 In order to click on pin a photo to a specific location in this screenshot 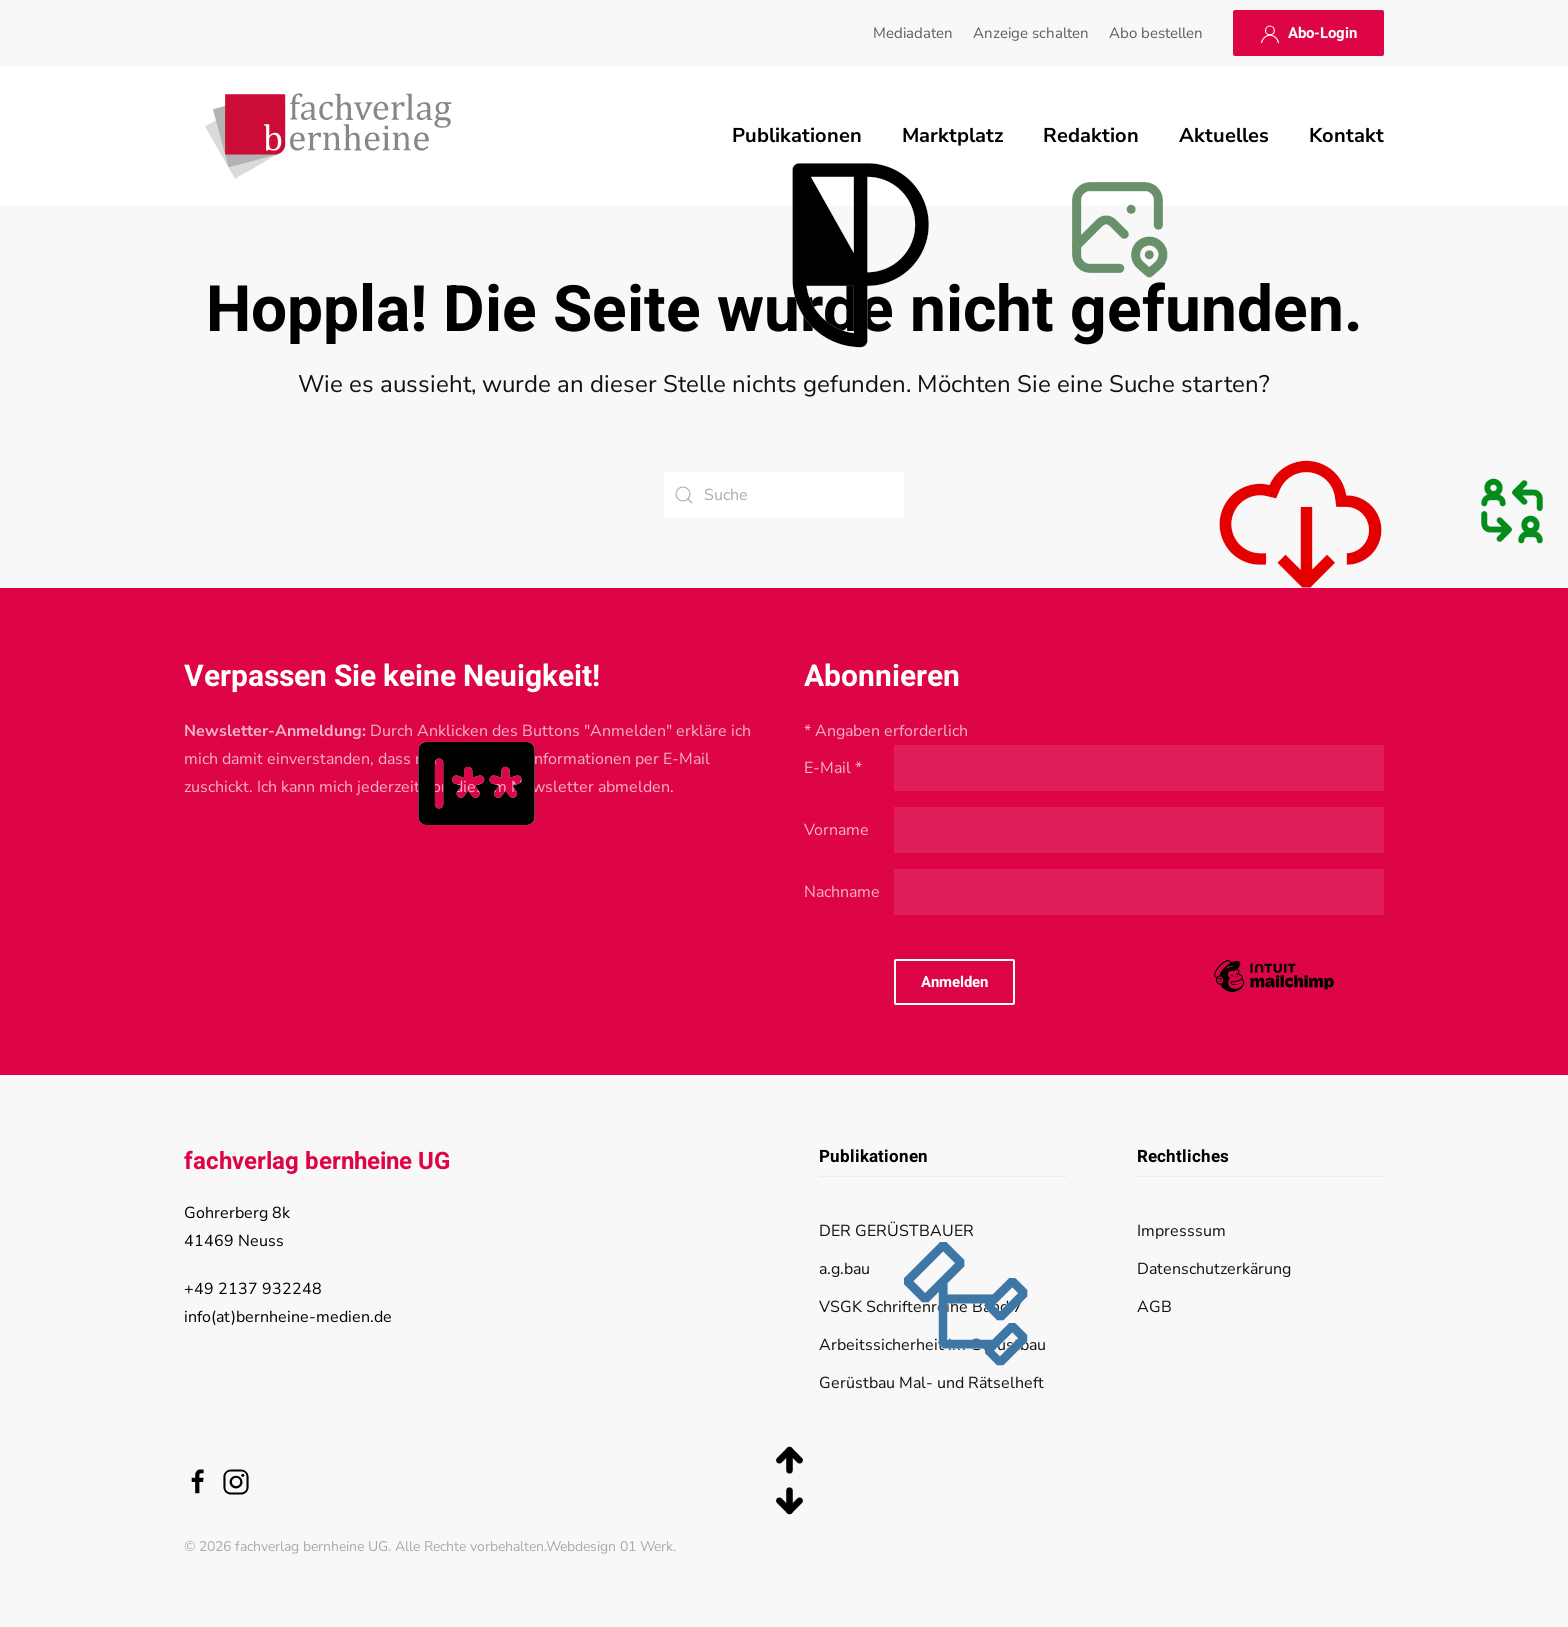, I will do `click(1117, 227)`.